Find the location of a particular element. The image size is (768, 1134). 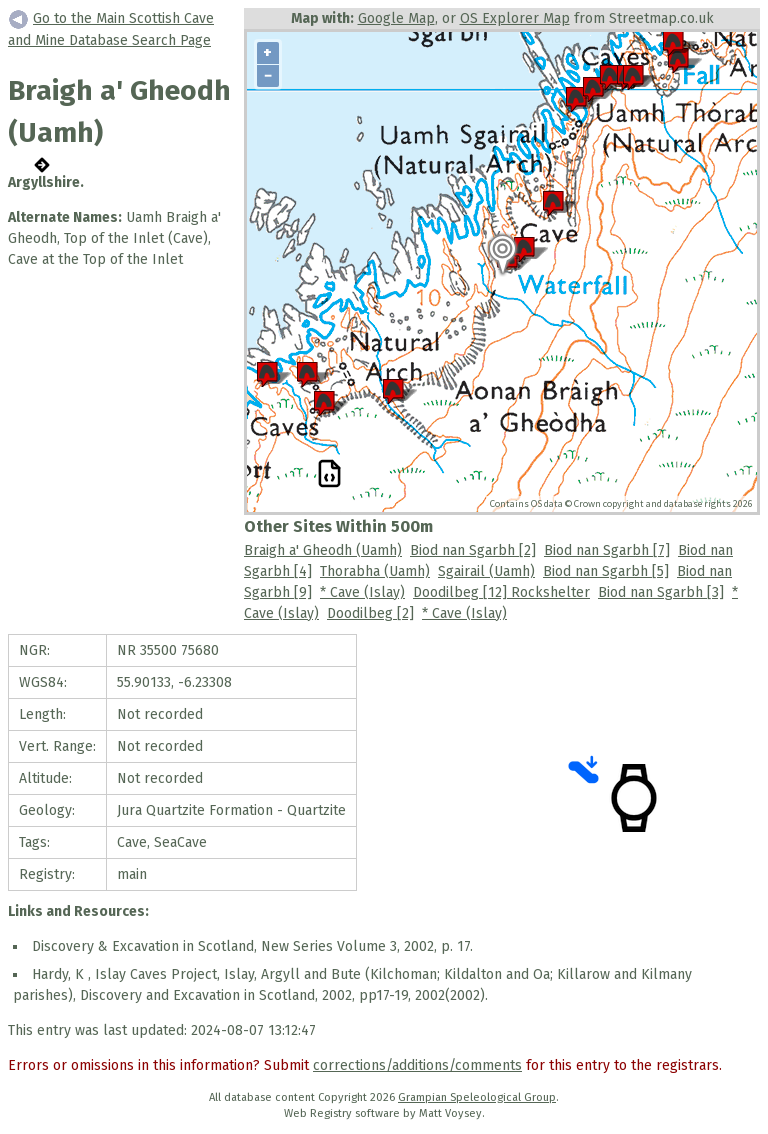

access smartwatch settings or companion app is located at coordinates (634, 798).